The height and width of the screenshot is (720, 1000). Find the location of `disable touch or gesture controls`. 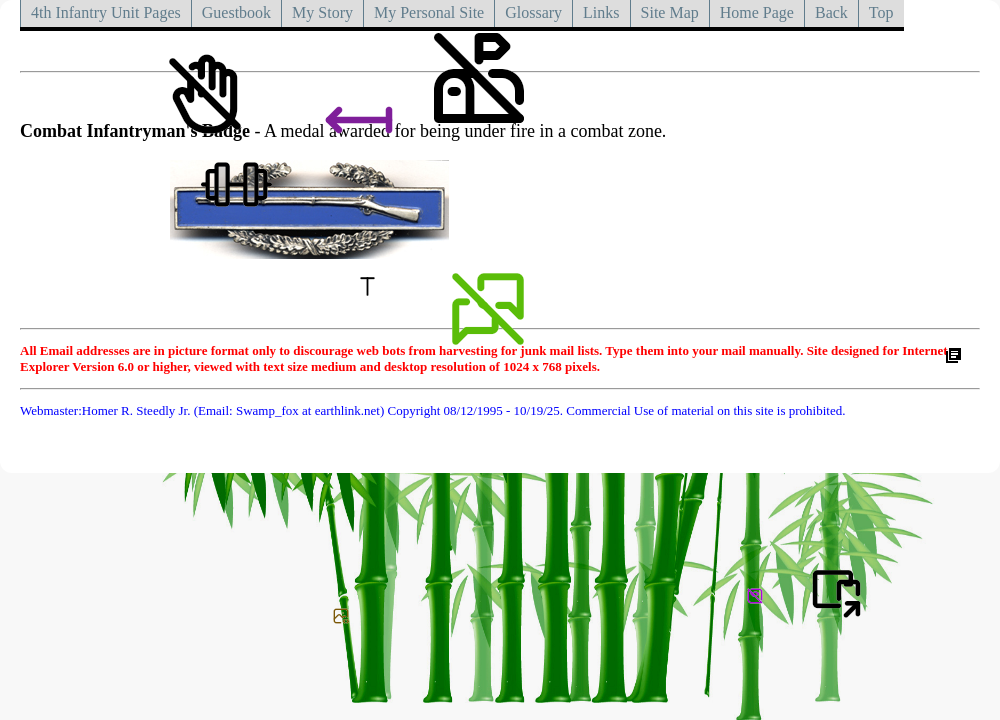

disable touch or gesture controls is located at coordinates (205, 94).